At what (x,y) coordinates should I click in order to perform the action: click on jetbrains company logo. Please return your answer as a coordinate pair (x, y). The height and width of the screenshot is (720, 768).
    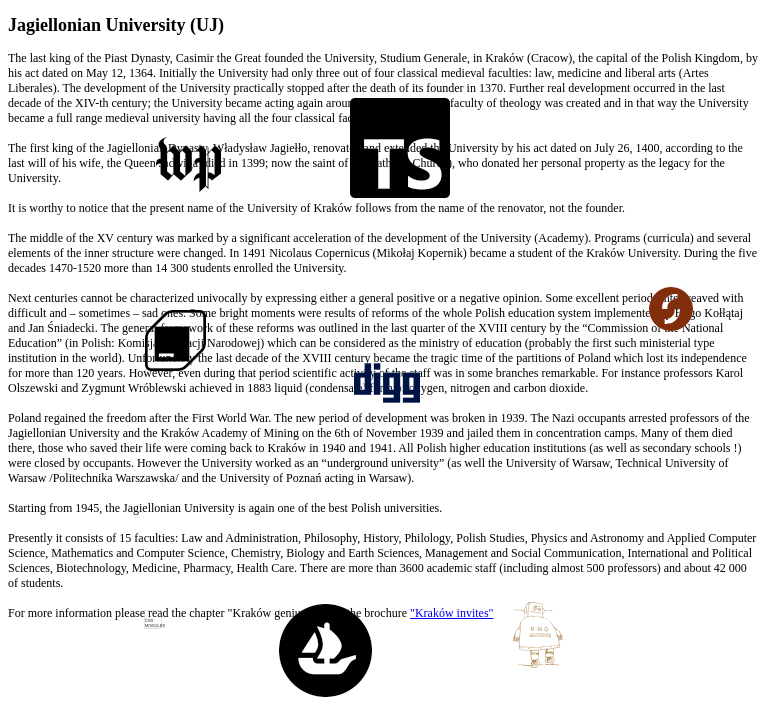
    Looking at the image, I should click on (175, 340).